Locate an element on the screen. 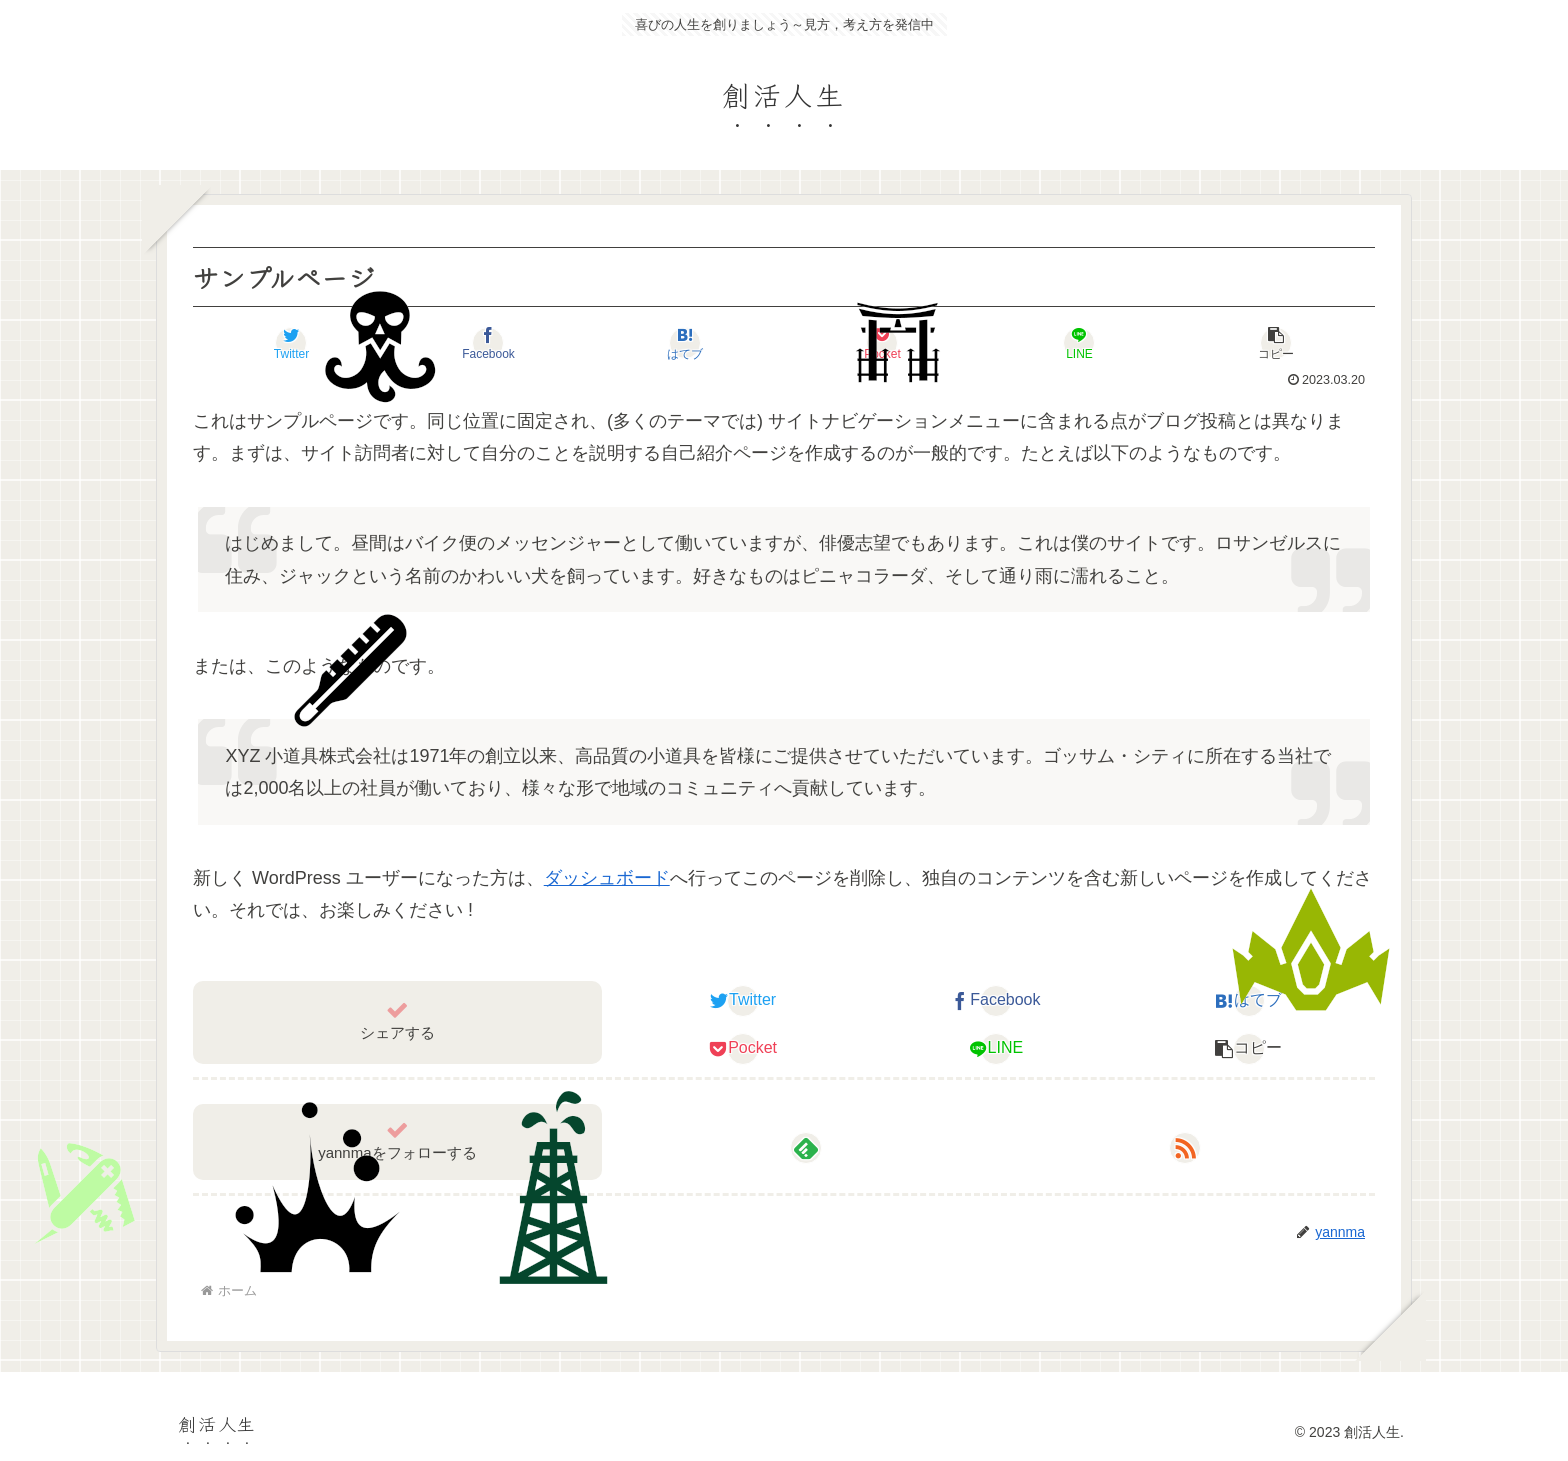  access japanese cultural or religious content is located at coordinates (898, 340).